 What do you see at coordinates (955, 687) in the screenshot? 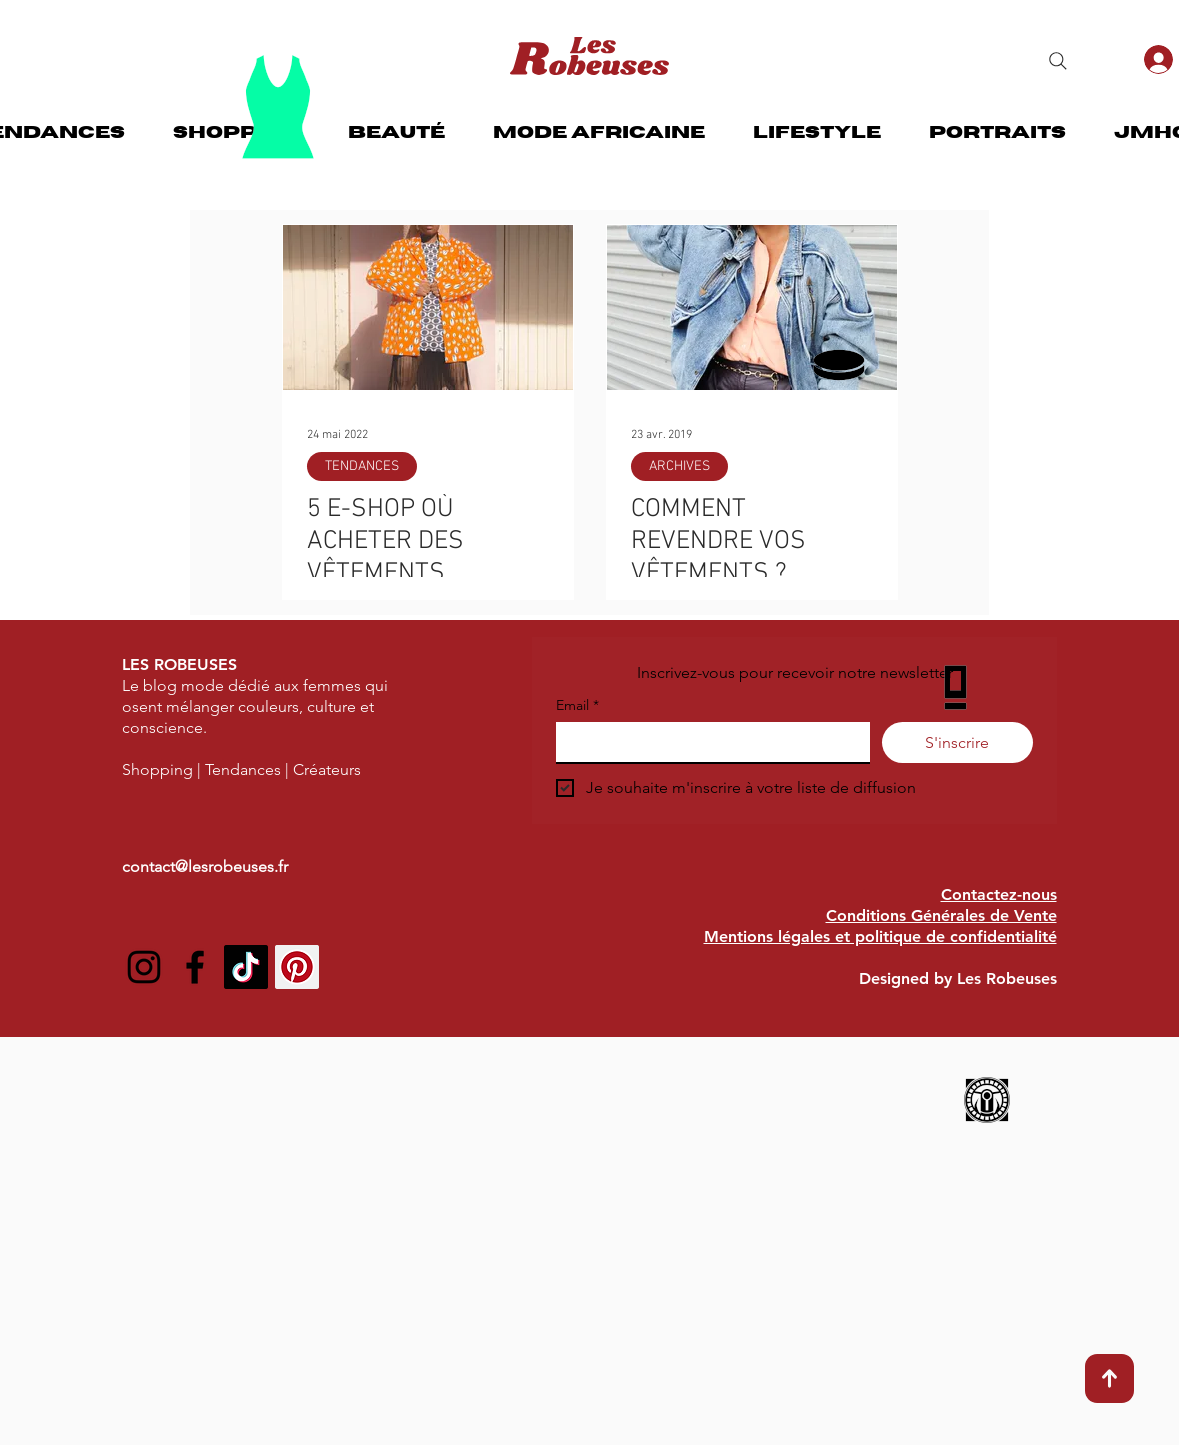
I see `select shotgun weapon` at bounding box center [955, 687].